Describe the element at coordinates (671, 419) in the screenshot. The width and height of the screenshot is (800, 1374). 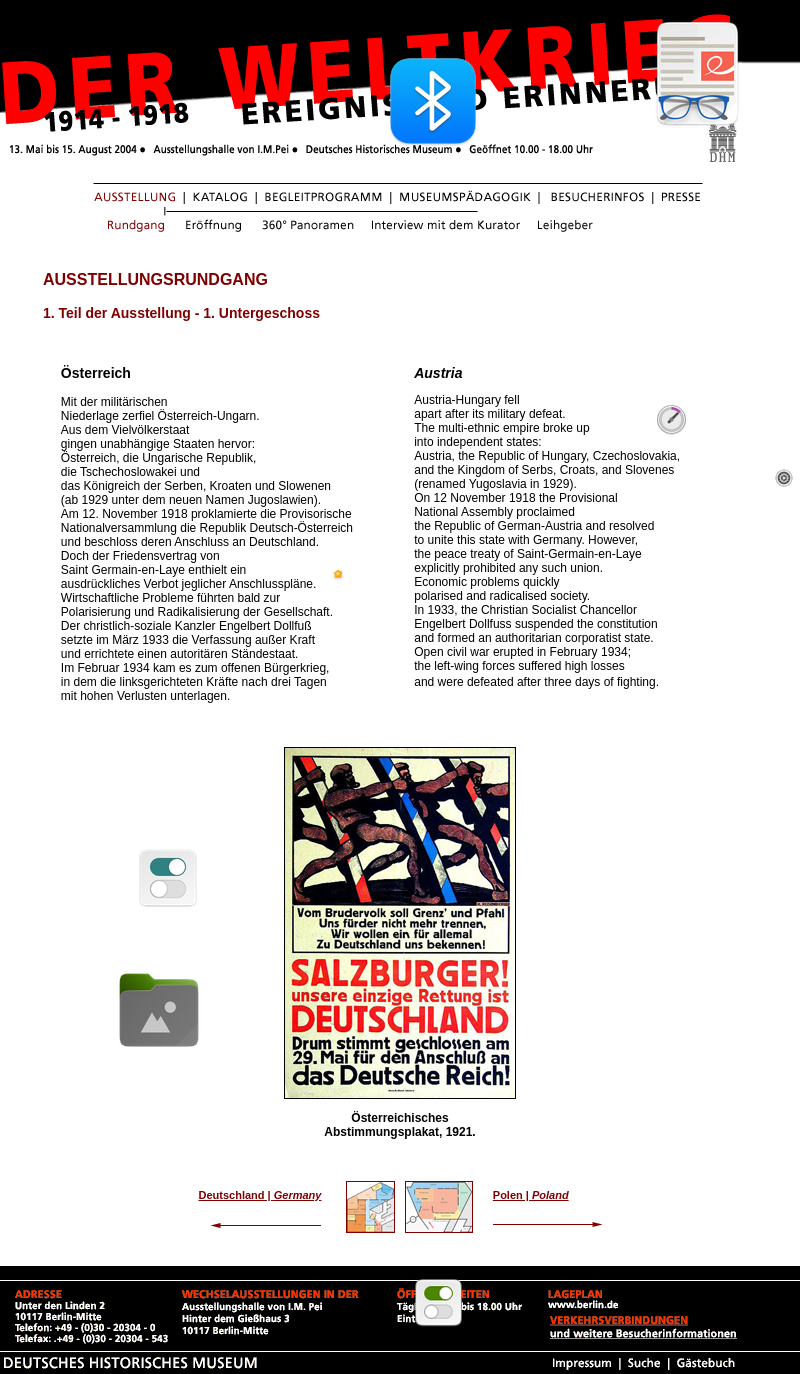
I see `launch sysprof system profiler` at that location.